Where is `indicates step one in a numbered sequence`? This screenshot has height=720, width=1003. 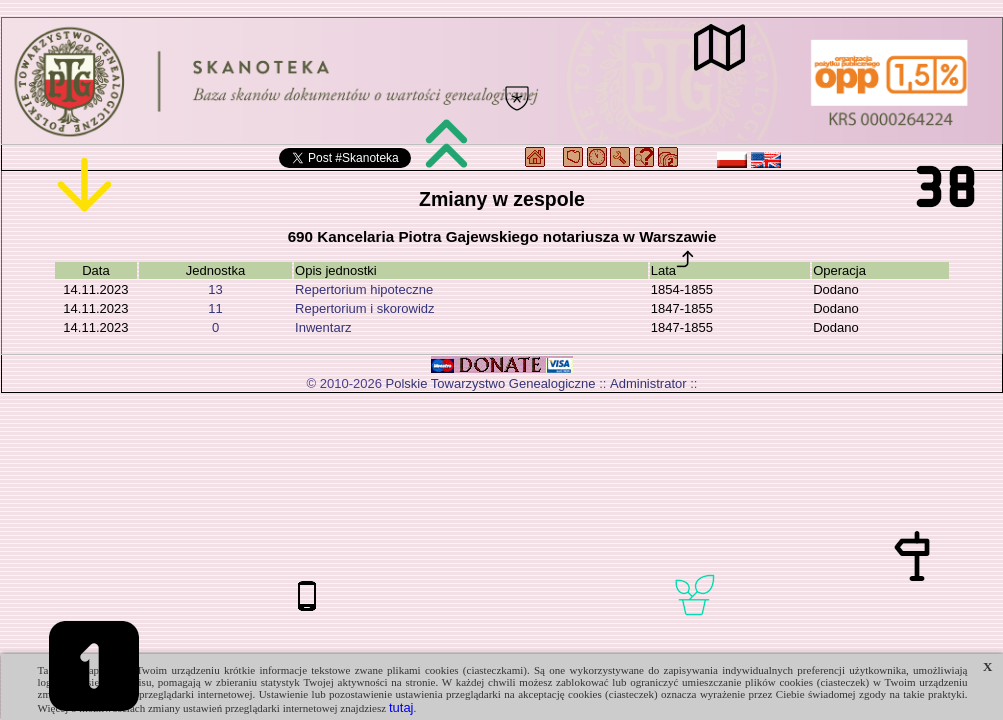
indicates step one in a numbered sequence is located at coordinates (94, 666).